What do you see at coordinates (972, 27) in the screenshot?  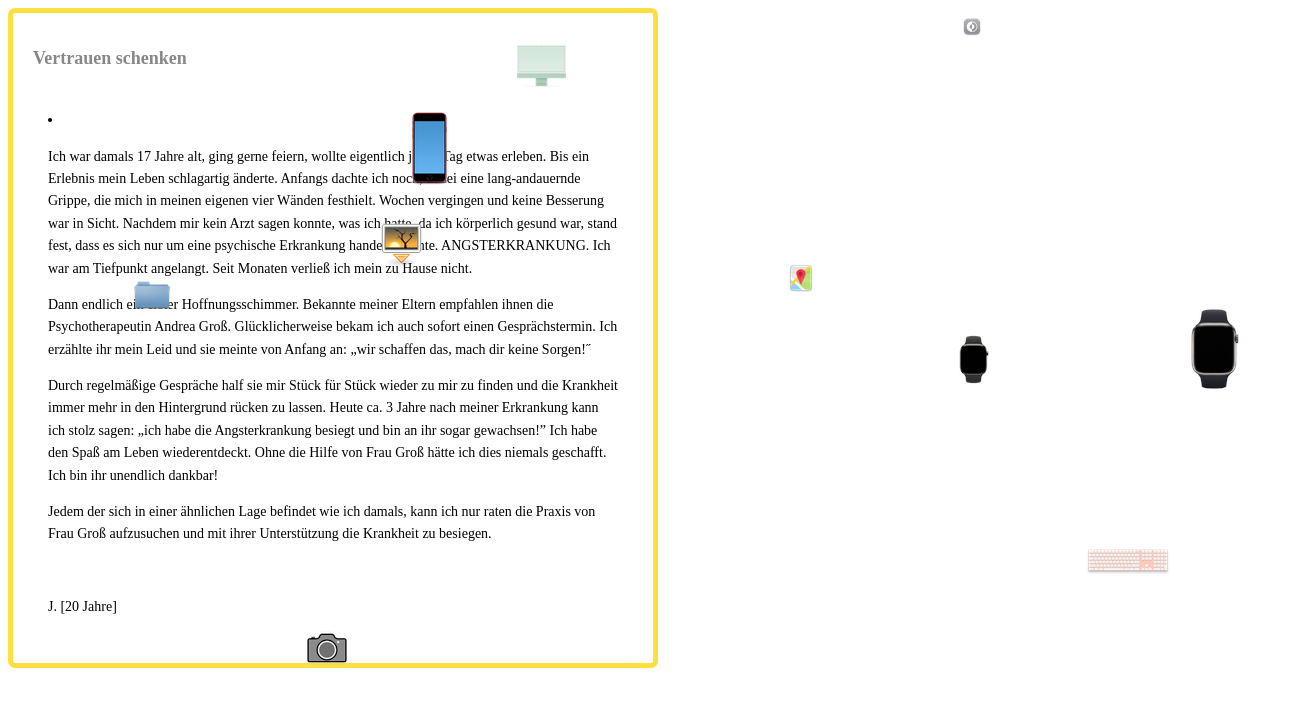 I see `customize application appearance settings` at bounding box center [972, 27].